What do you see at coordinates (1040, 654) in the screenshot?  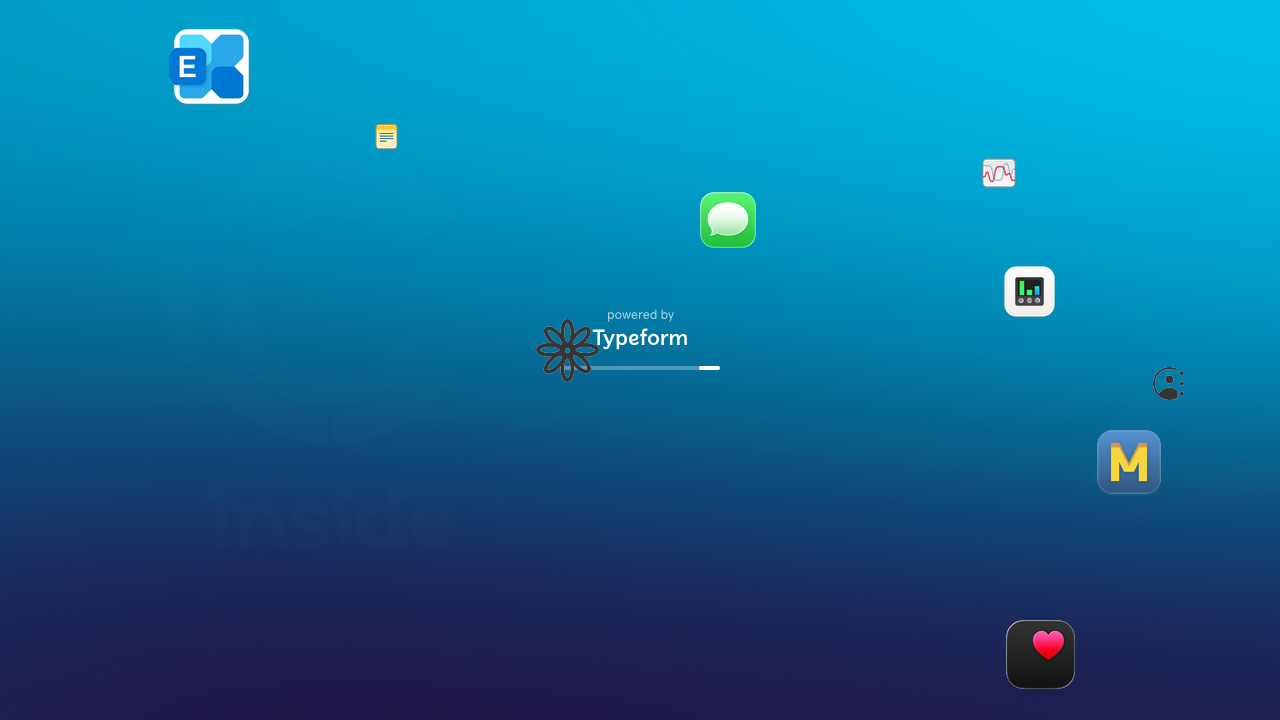 I see `open the health app` at bounding box center [1040, 654].